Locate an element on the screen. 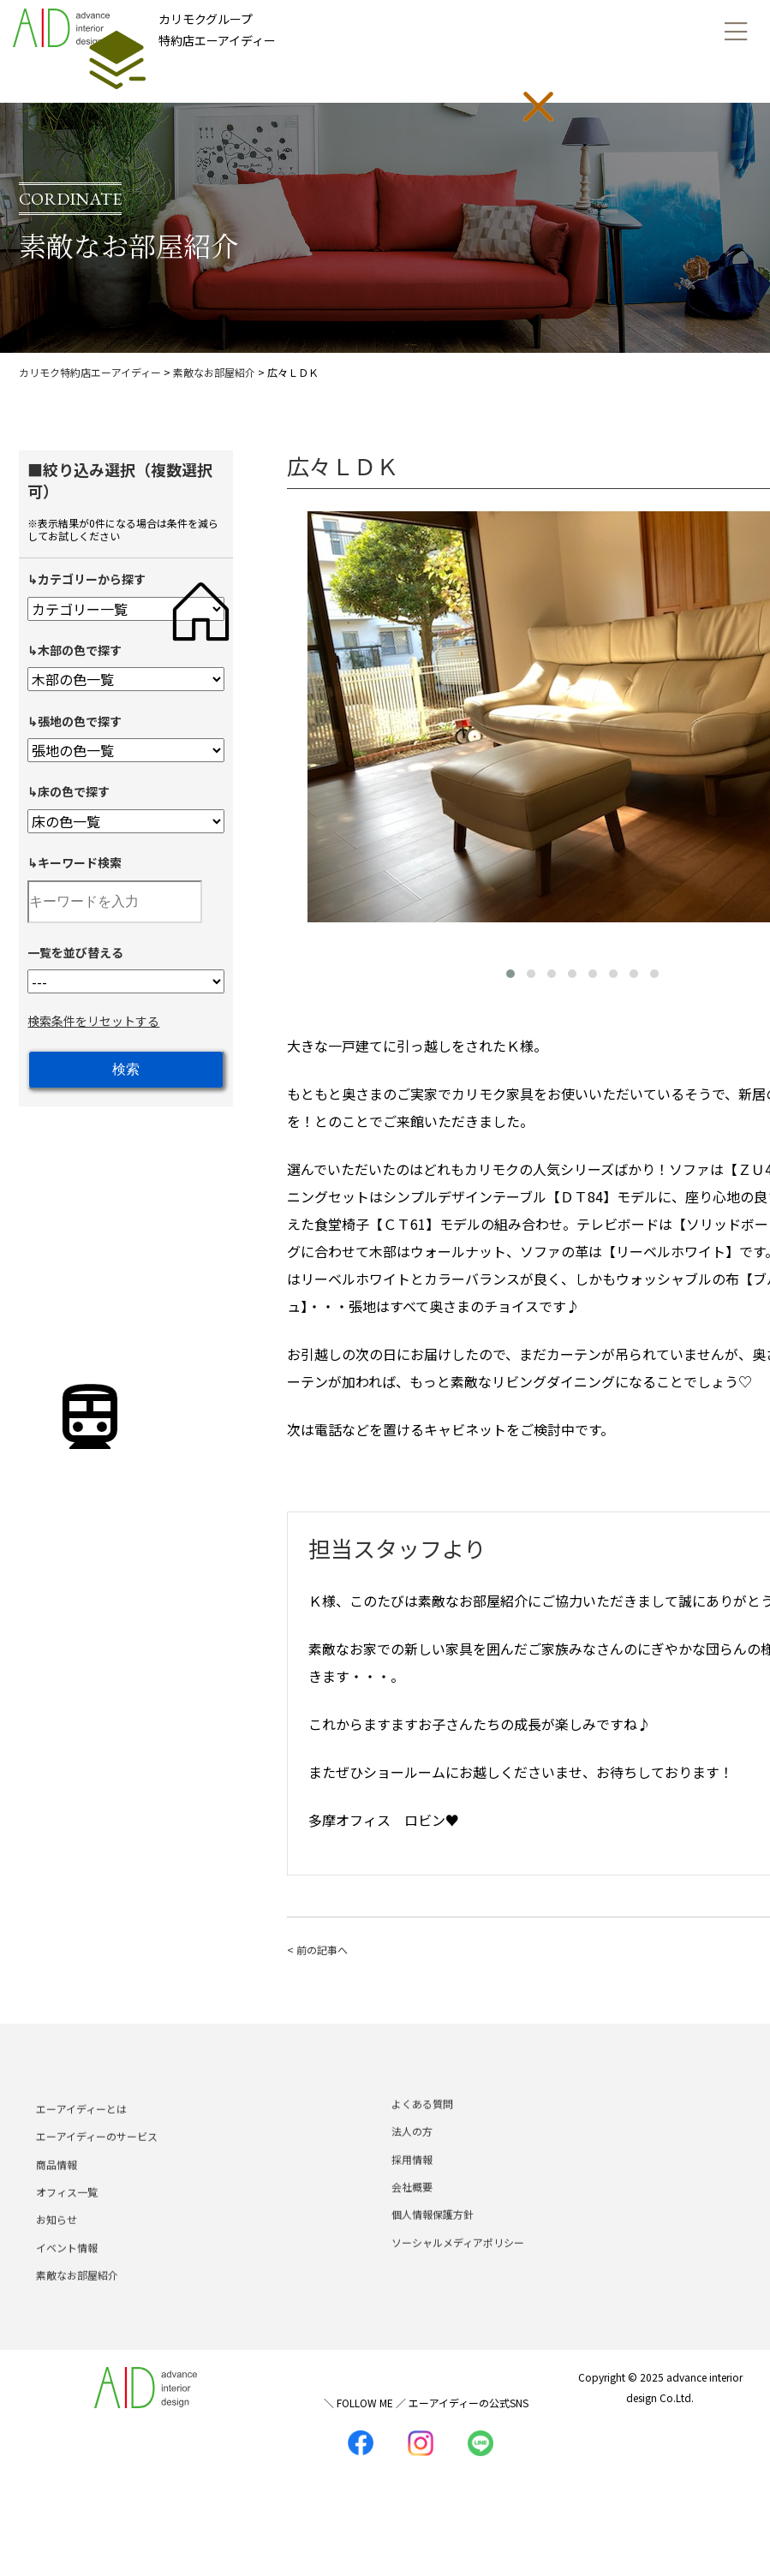  remove a layer from the stack is located at coordinates (116, 60).